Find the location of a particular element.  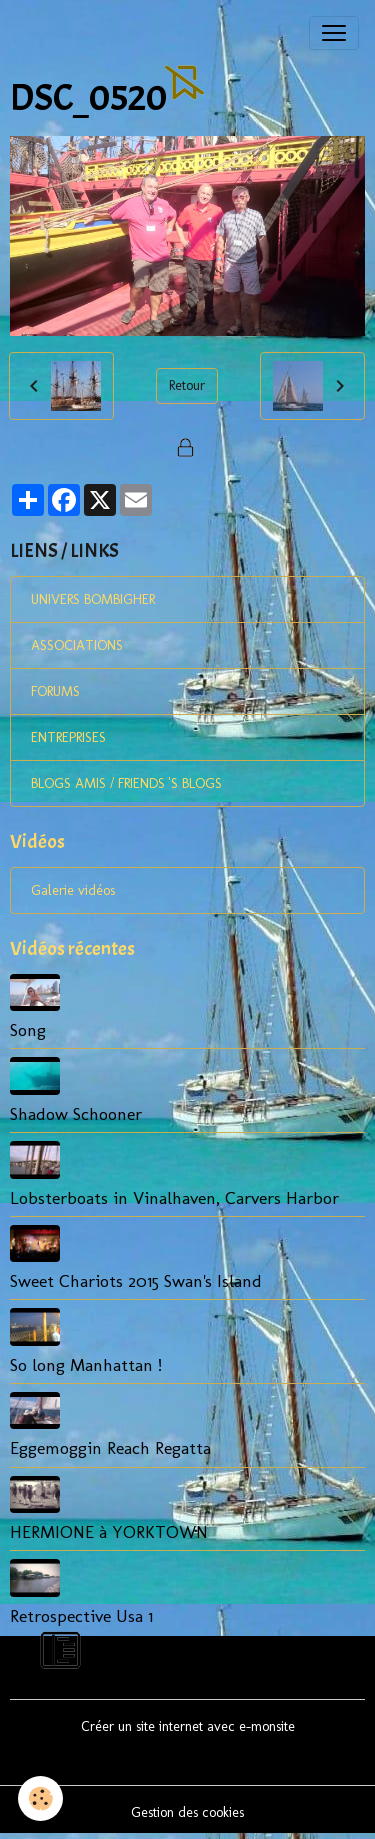

open code-oss editor is located at coordinates (60, 1651).